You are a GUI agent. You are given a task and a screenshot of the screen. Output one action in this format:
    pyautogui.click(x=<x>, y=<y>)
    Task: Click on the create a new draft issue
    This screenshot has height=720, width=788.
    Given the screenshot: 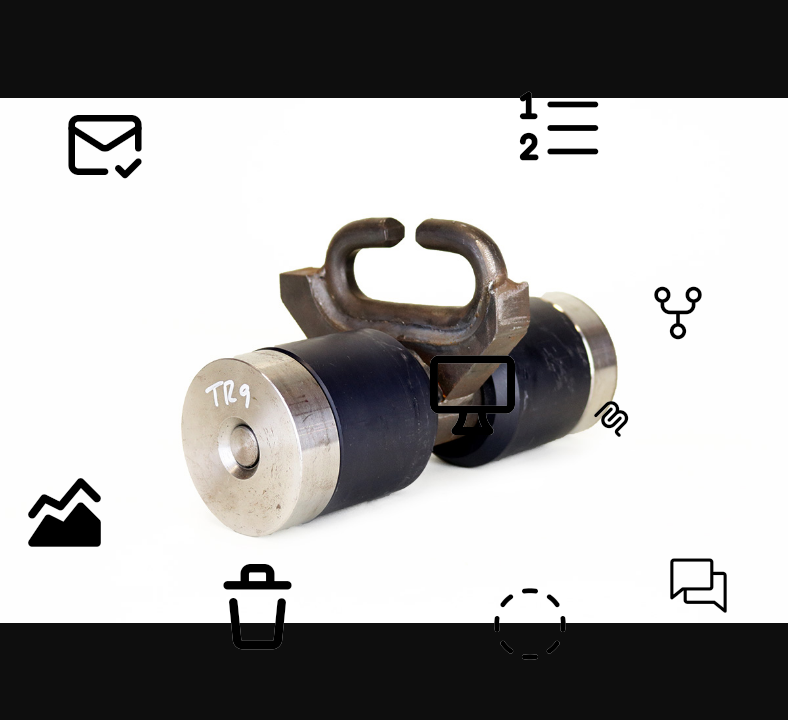 What is the action you would take?
    pyautogui.click(x=530, y=624)
    